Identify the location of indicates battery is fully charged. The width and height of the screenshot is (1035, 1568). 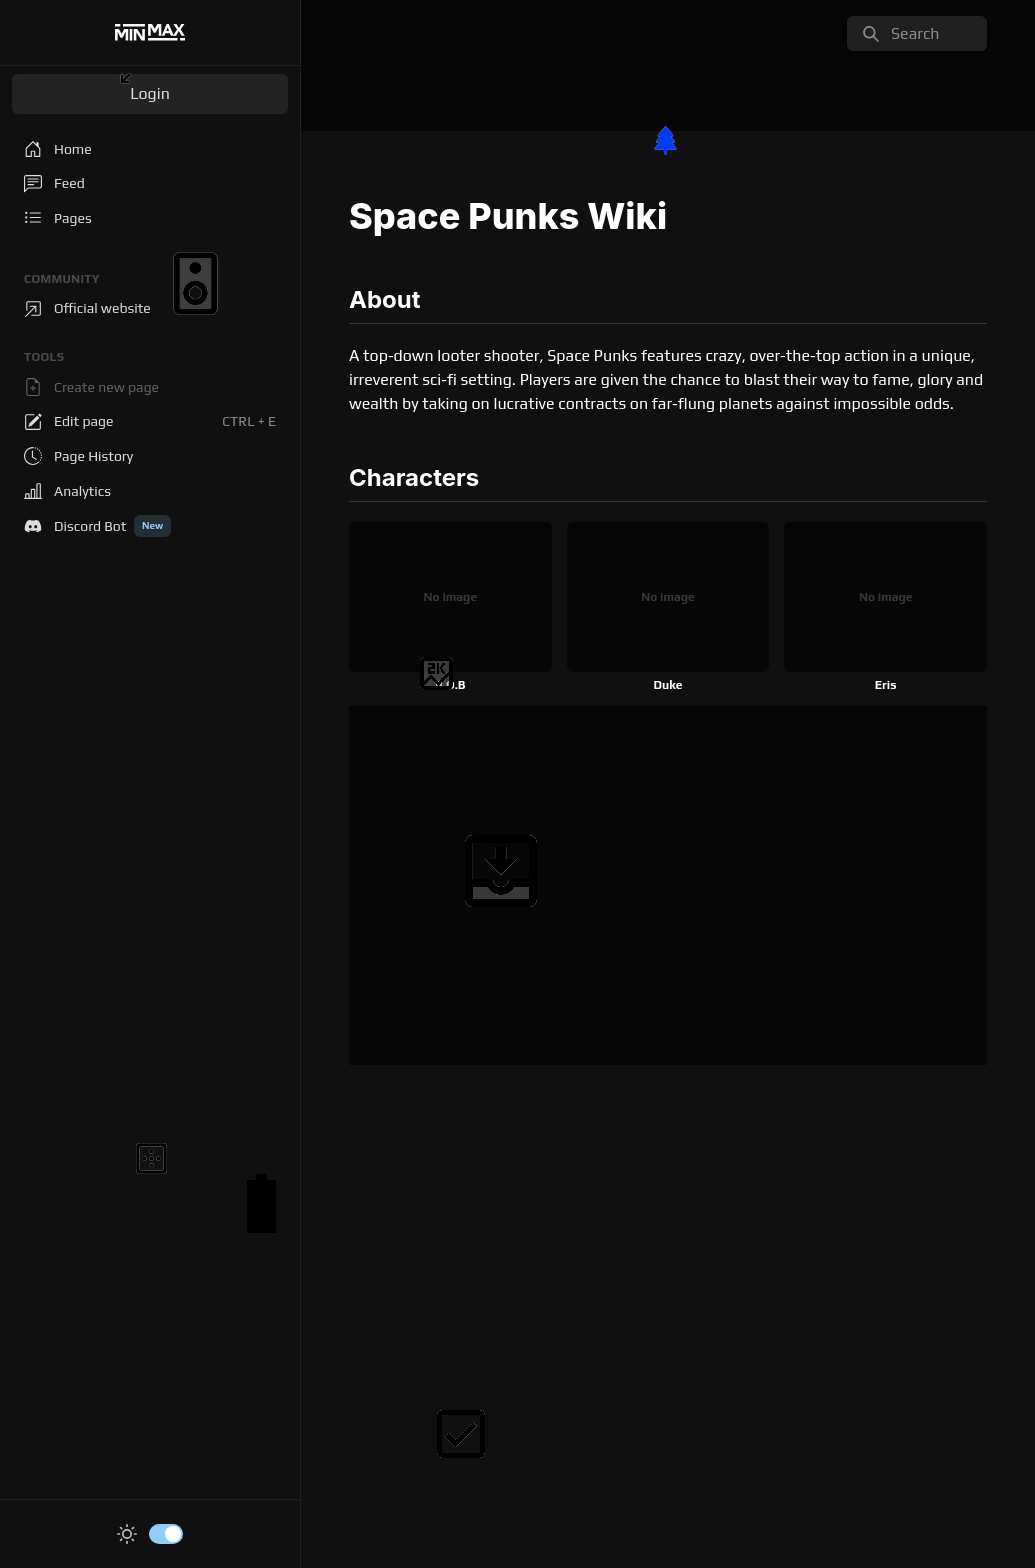
(261, 1203).